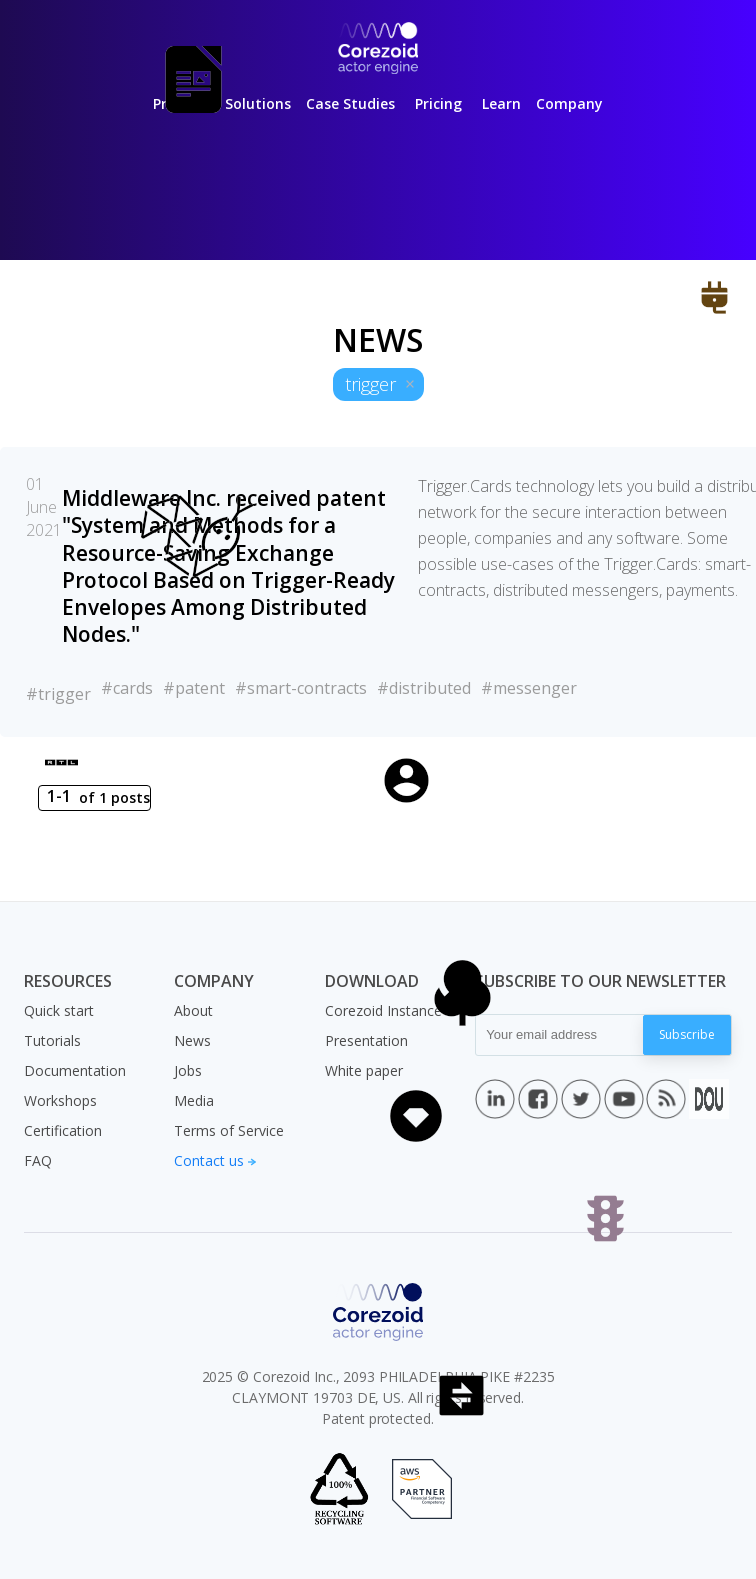  What do you see at coordinates (461, 1395) in the screenshot?
I see `exchange or swap currency` at bounding box center [461, 1395].